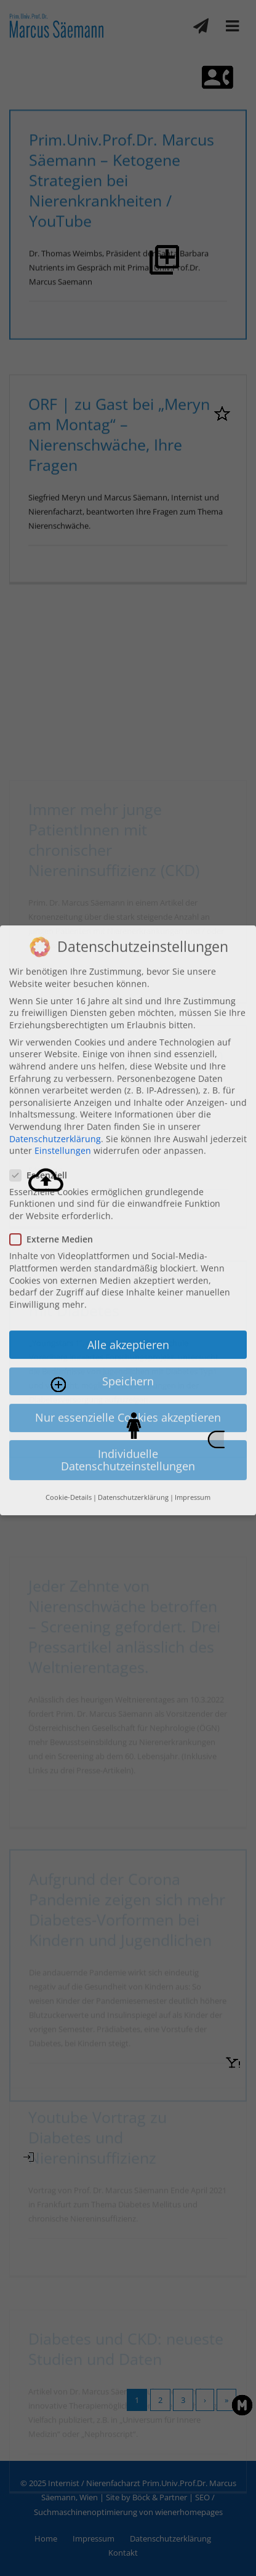 Image resolution: width=256 pixels, height=2576 pixels. Describe the element at coordinates (58, 1385) in the screenshot. I see `add a new item or entry` at that location.